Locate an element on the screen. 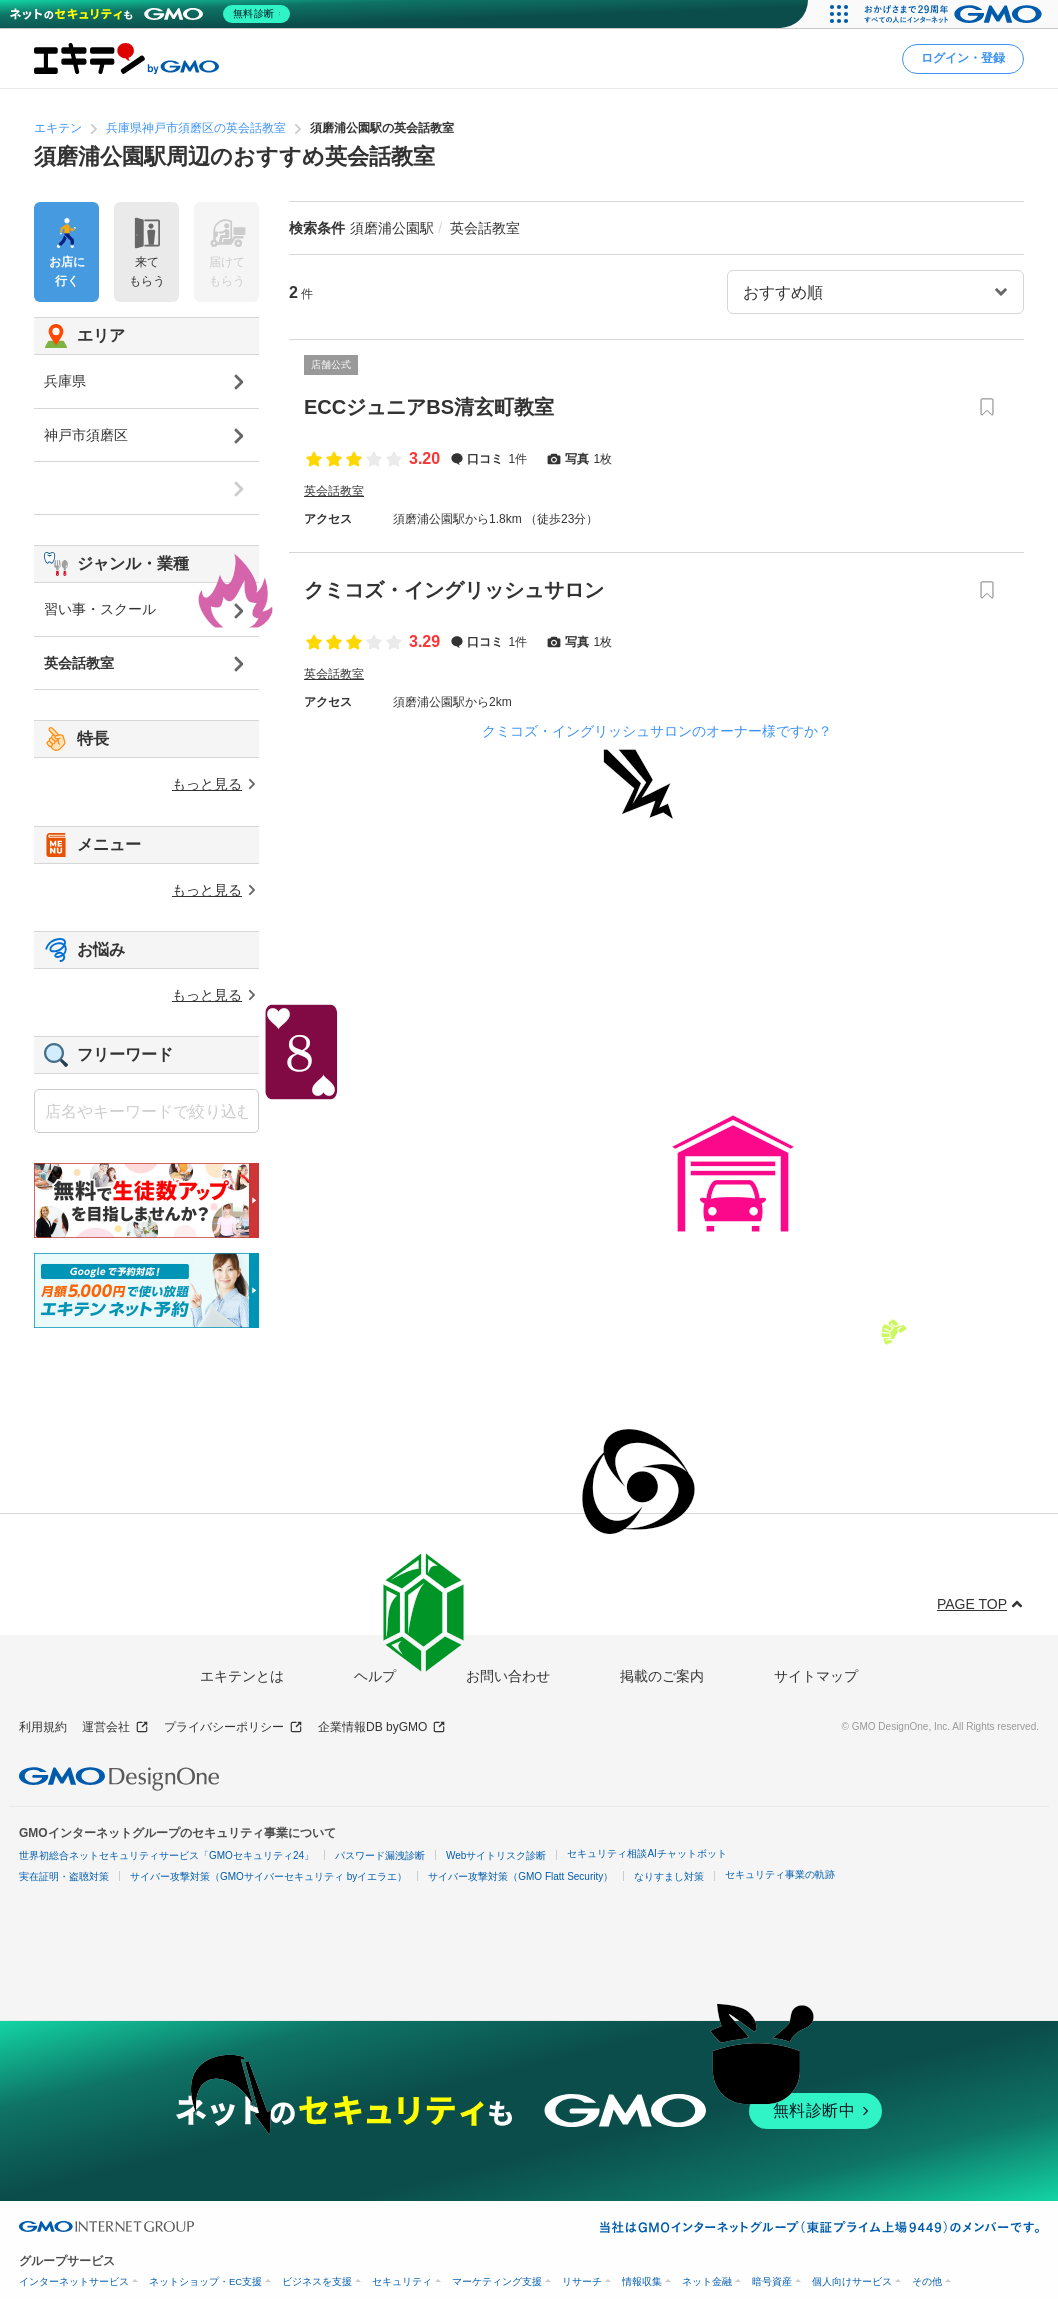  indicates trending or popular content is located at coordinates (235, 590).